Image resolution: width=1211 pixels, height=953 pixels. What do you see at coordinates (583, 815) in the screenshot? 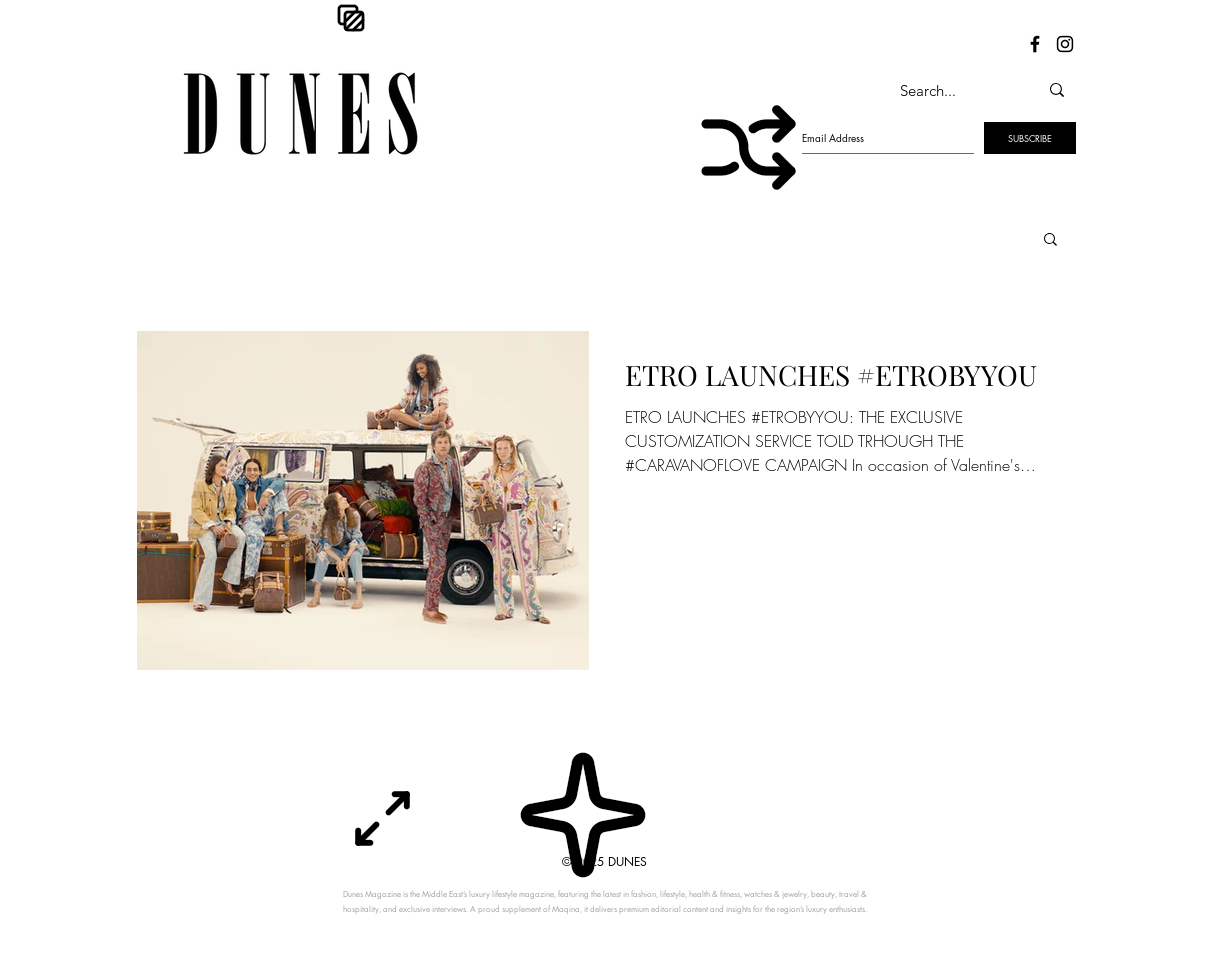
I see `indicates AI-generated or enhanced content` at bounding box center [583, 815].